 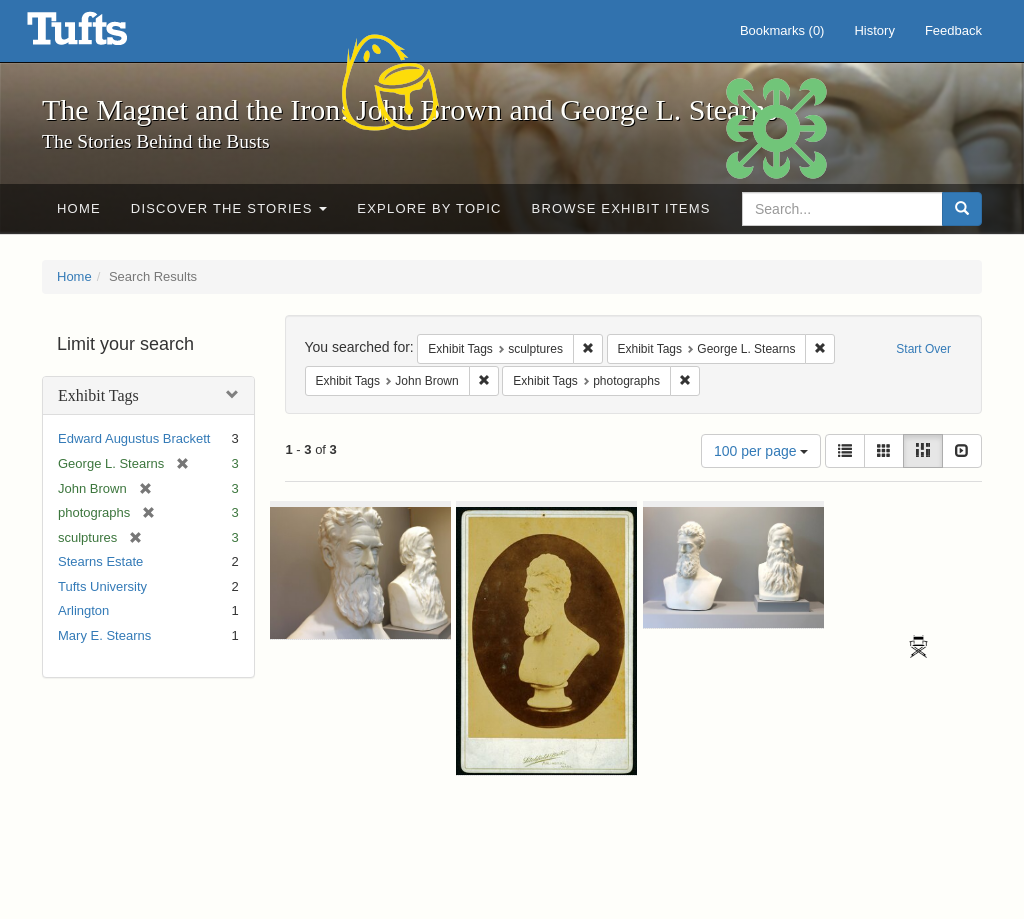 I want to click on tropical or beach-themed game item, so click(x=390, y=82).